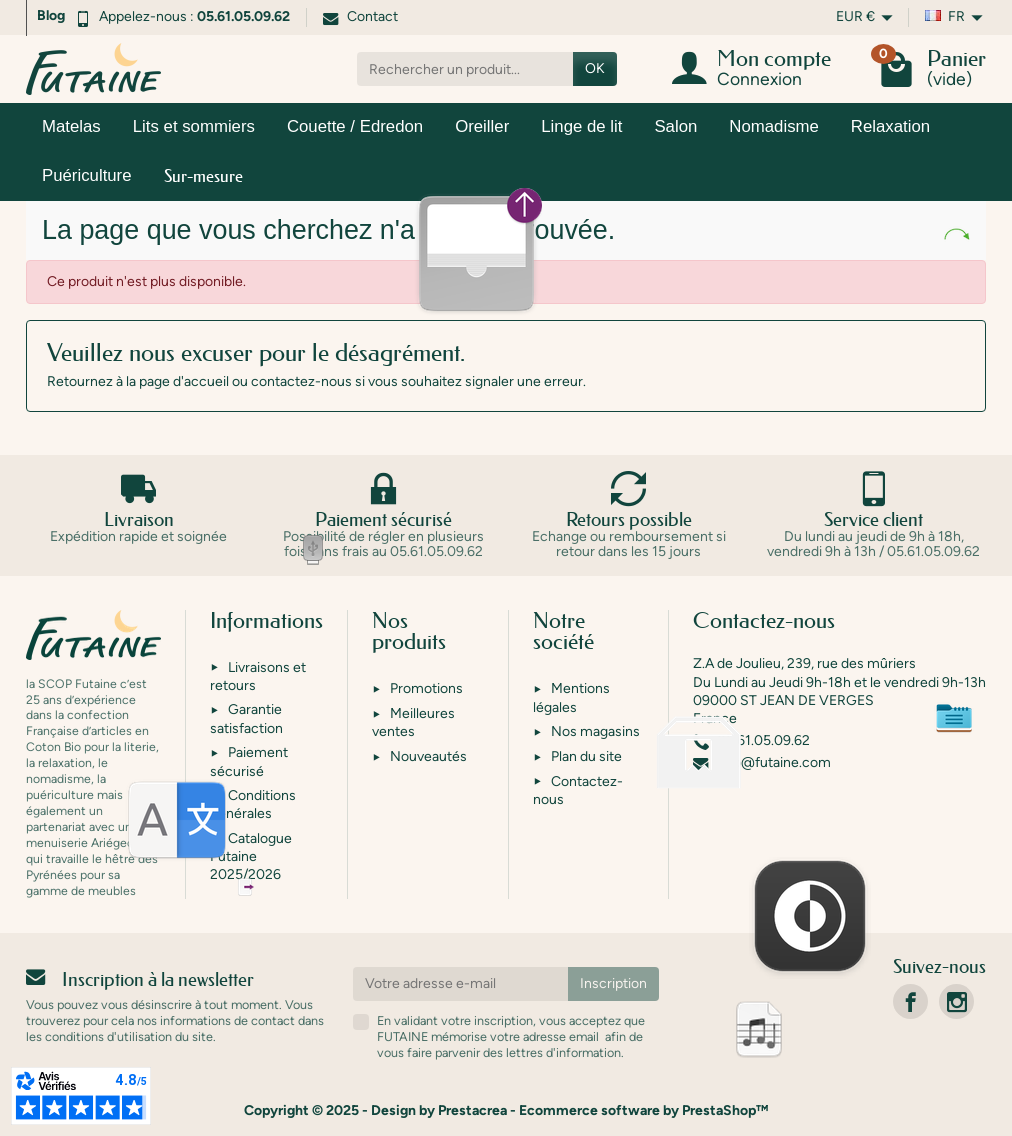 The image size is (1012, 1136). I want to click on software updates are currently paused or unavailable, so click(698, 740).